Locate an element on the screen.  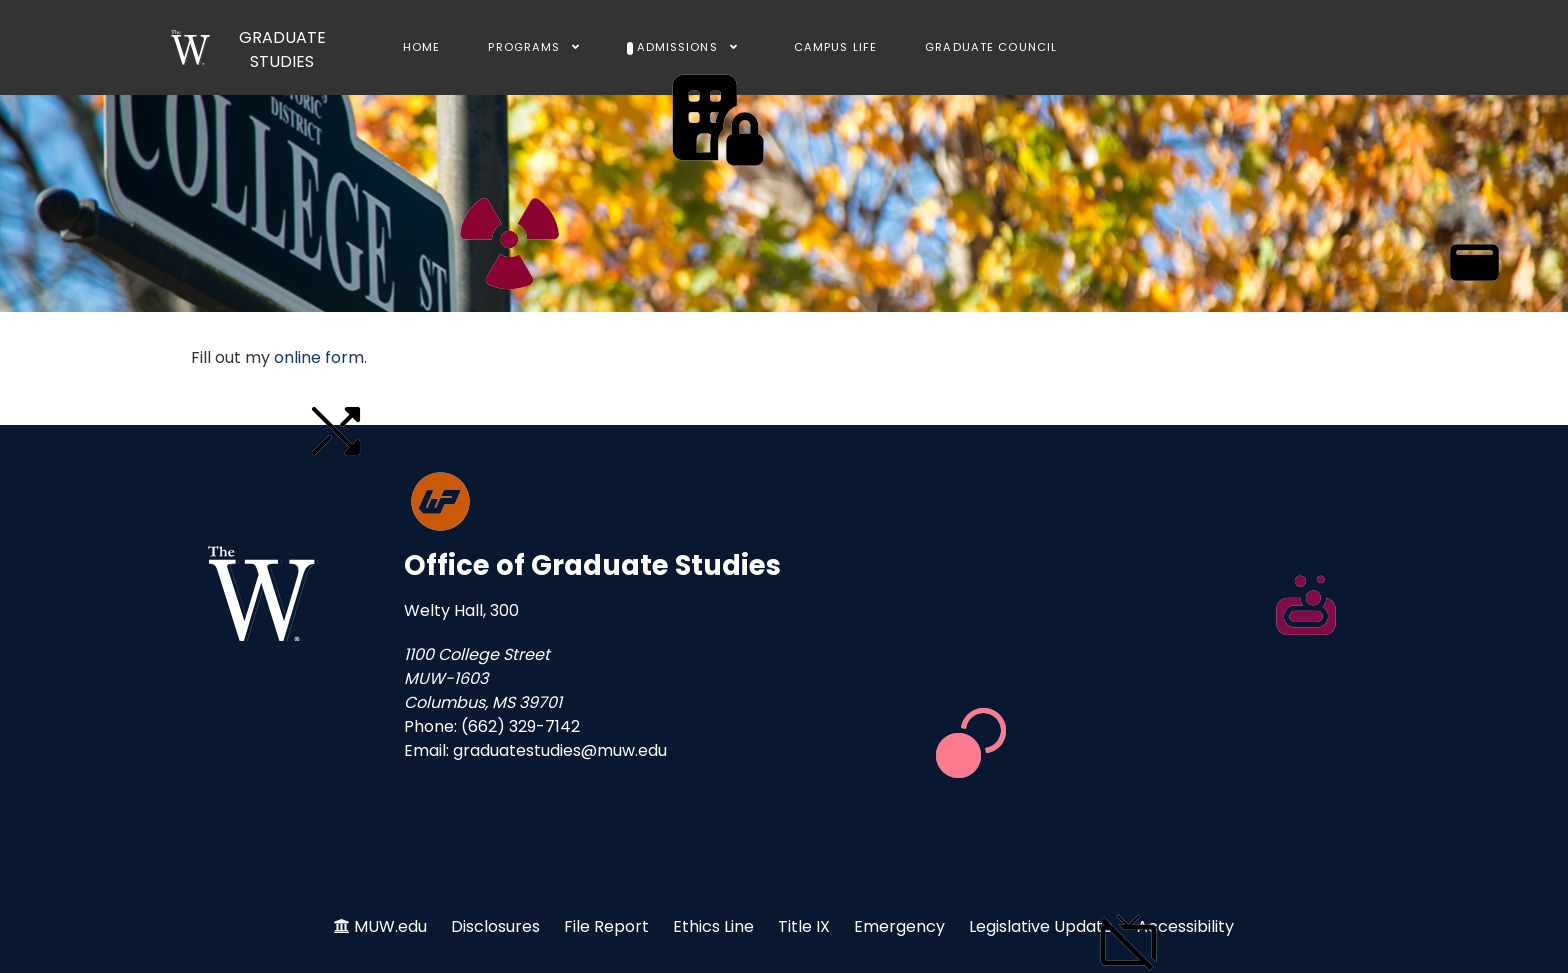
shuffle or randomize playback order is located at coordinates (336, 431).